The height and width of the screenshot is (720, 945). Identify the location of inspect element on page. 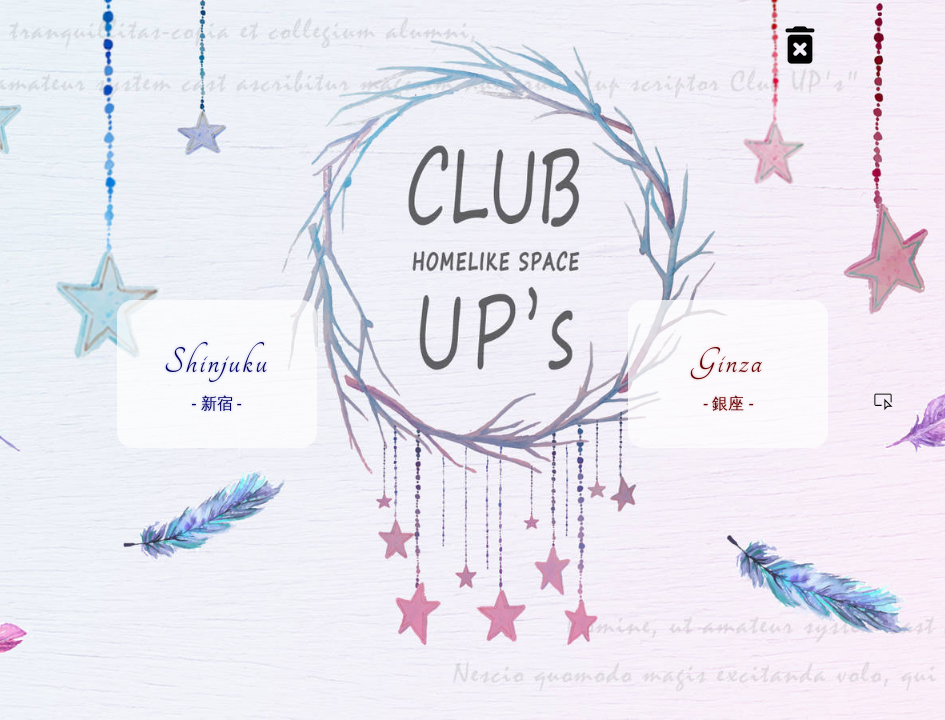
(883, 401).